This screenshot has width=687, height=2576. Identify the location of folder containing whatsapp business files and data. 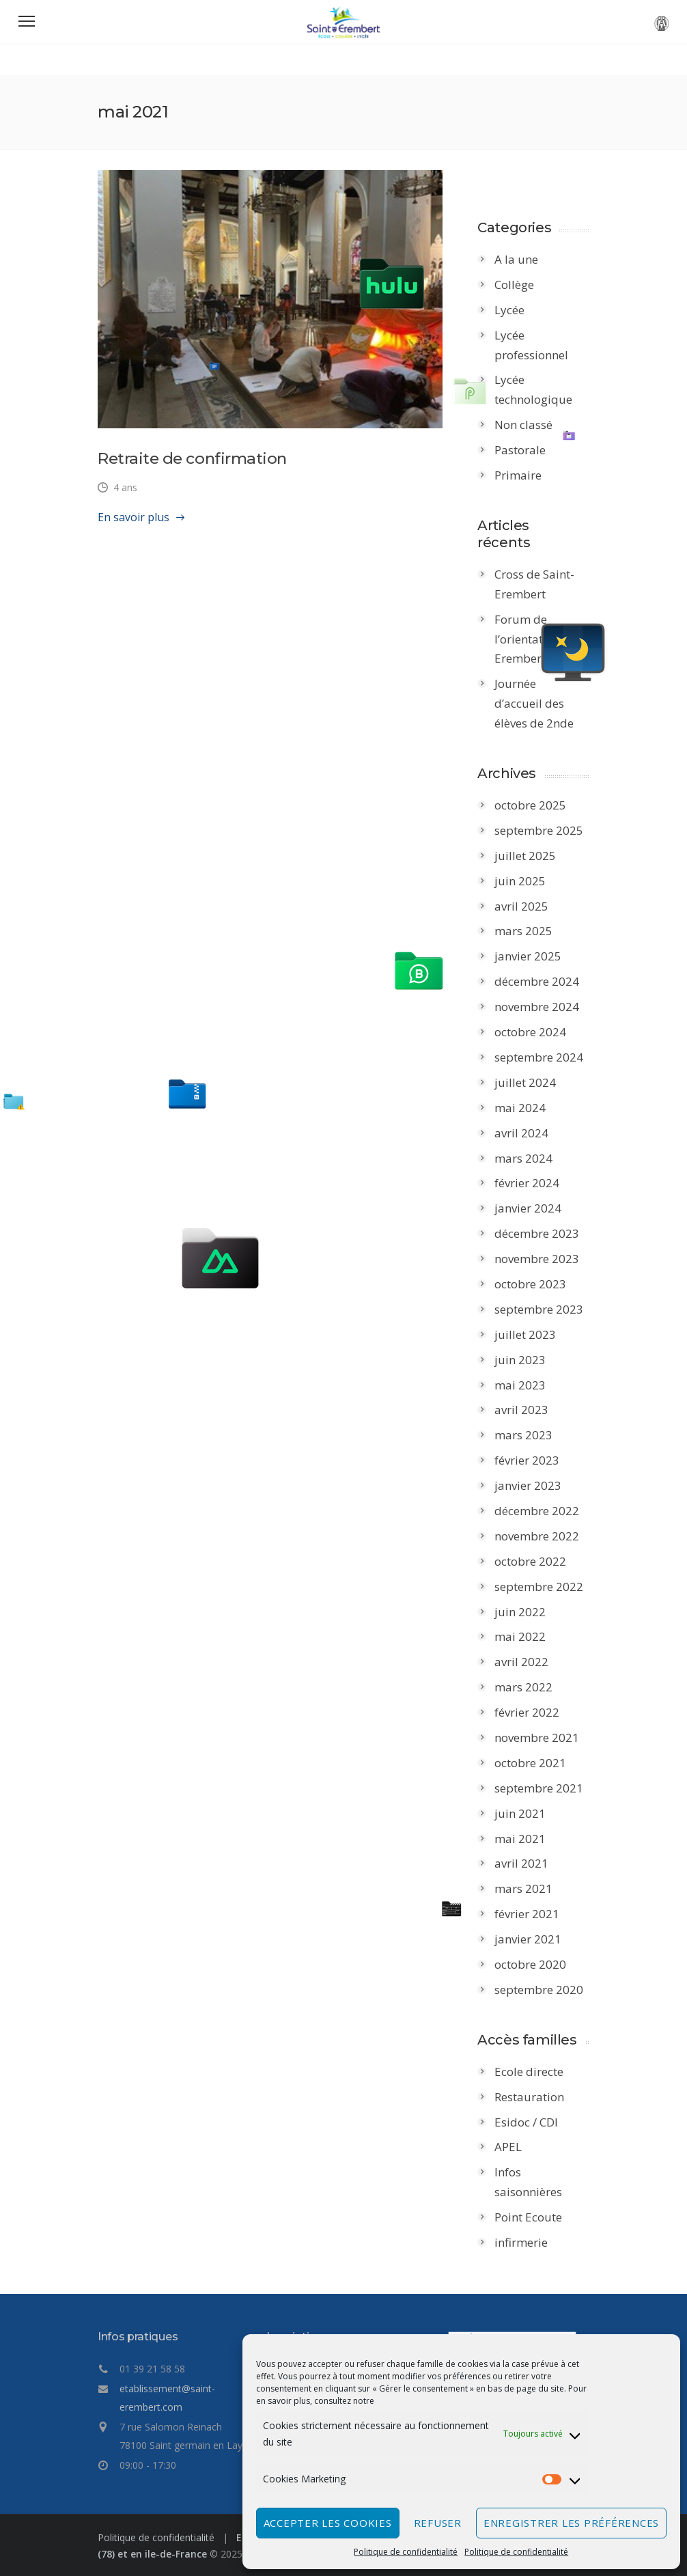
(419, 972).